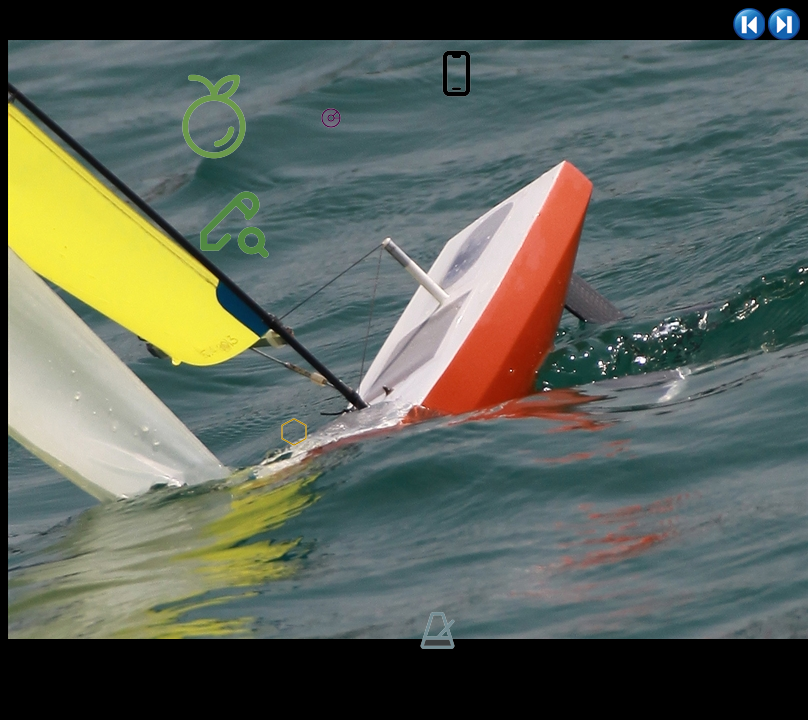 Image resolution: width=808 pixels, height=720 pixels. I want to click on search through edits or revisions, so click(231, 220).